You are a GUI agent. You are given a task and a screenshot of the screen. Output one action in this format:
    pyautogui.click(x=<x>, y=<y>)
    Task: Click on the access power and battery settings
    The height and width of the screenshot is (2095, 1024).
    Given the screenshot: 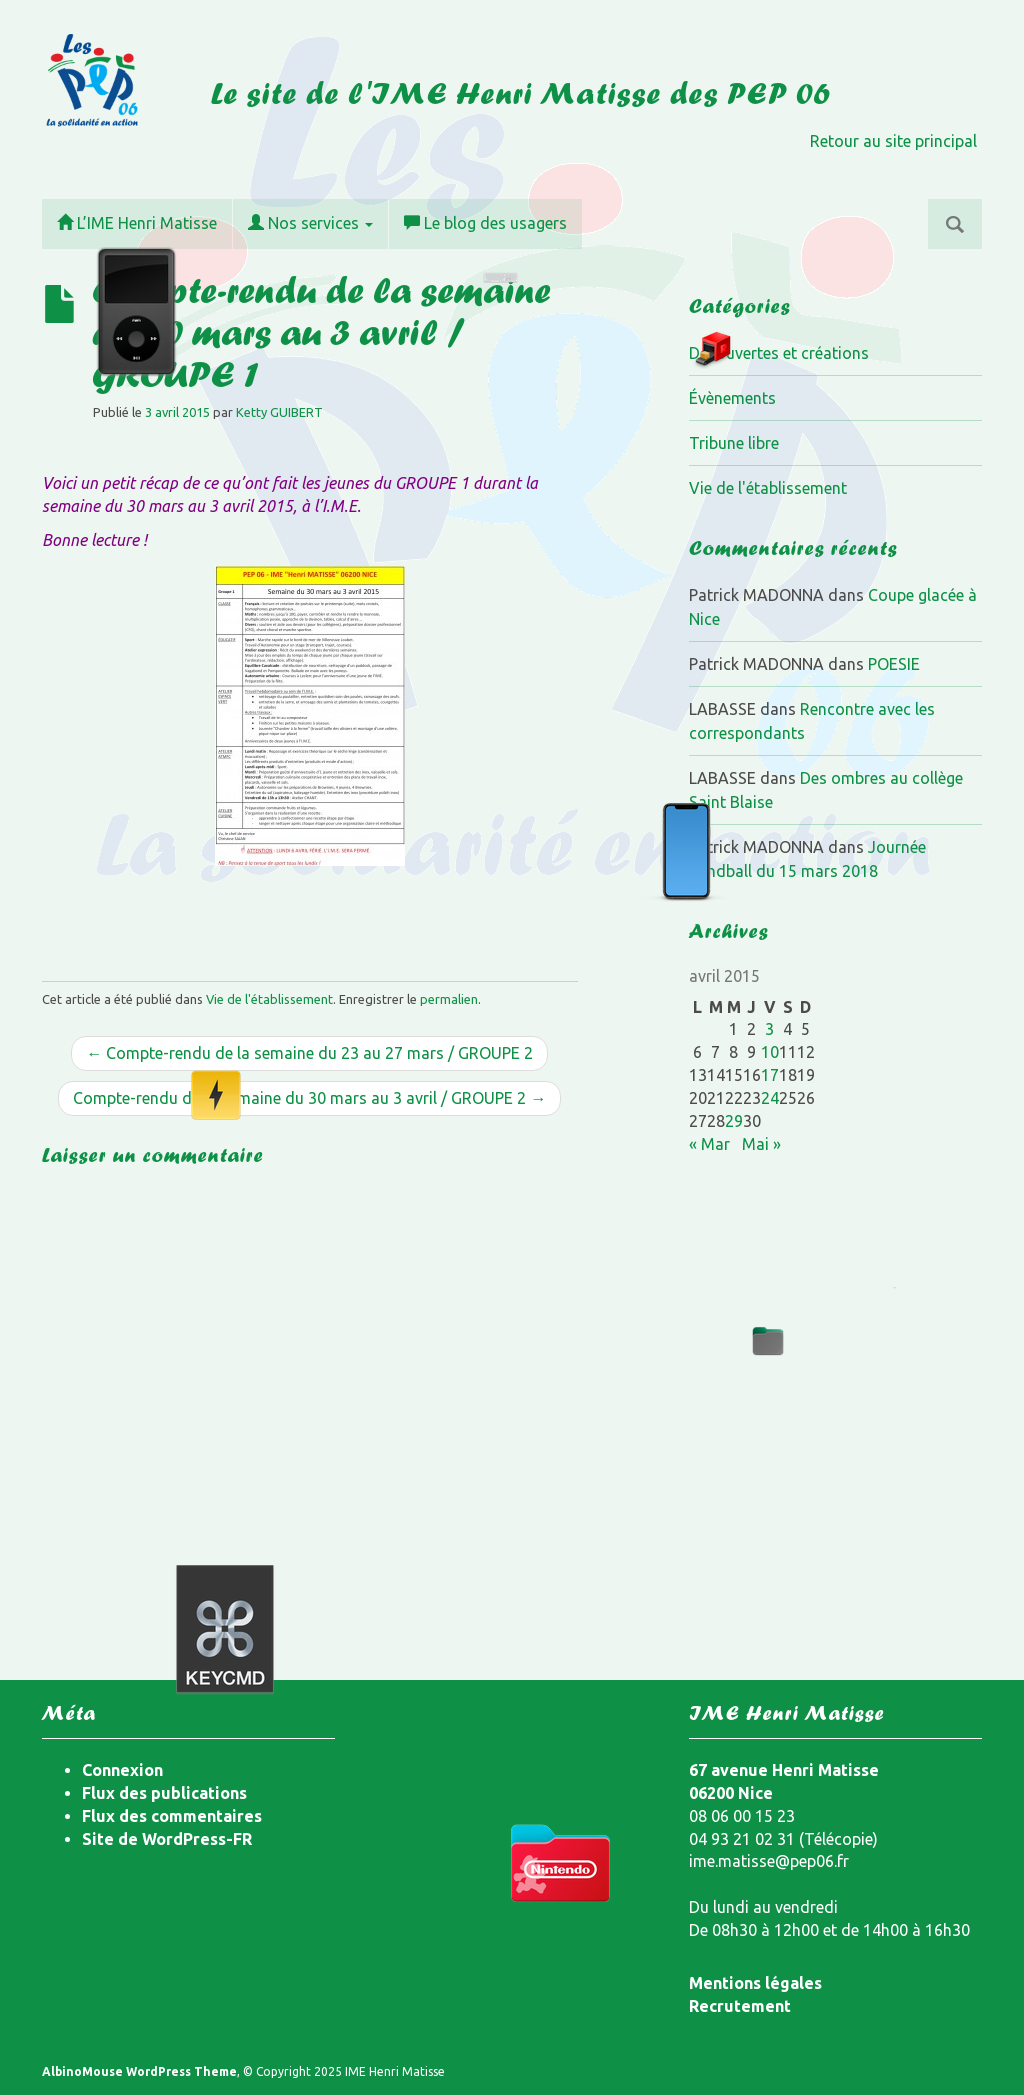 What is the action you would take?
    pyautogui.click(x=216, y=1095)
    